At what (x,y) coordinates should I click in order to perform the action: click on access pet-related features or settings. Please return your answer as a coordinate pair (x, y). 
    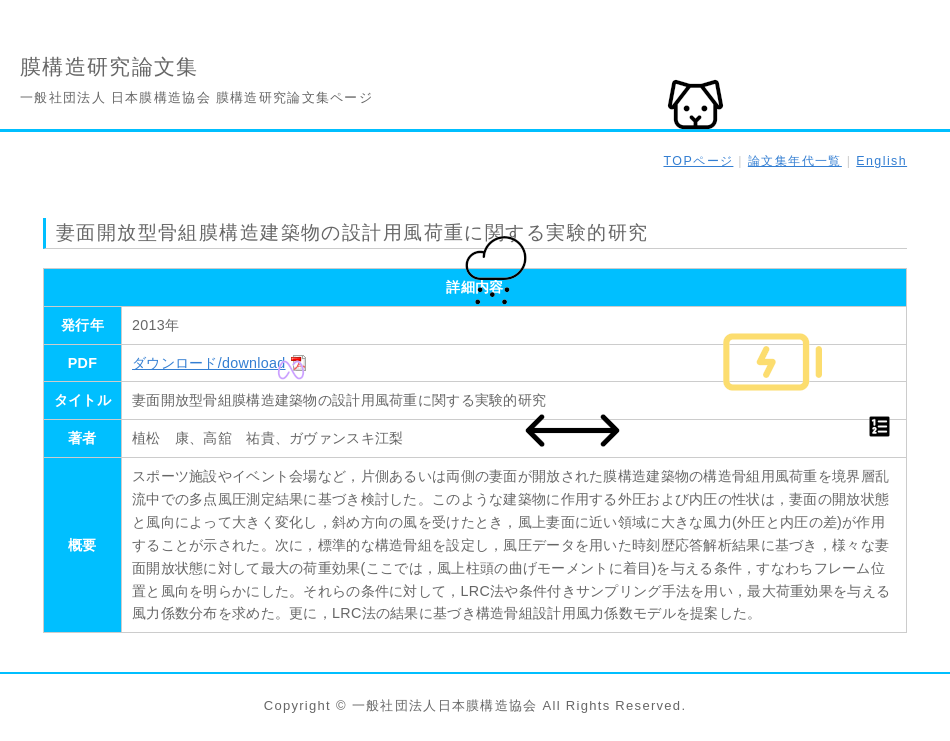
    Looking at the image, I should click on (695, 105).